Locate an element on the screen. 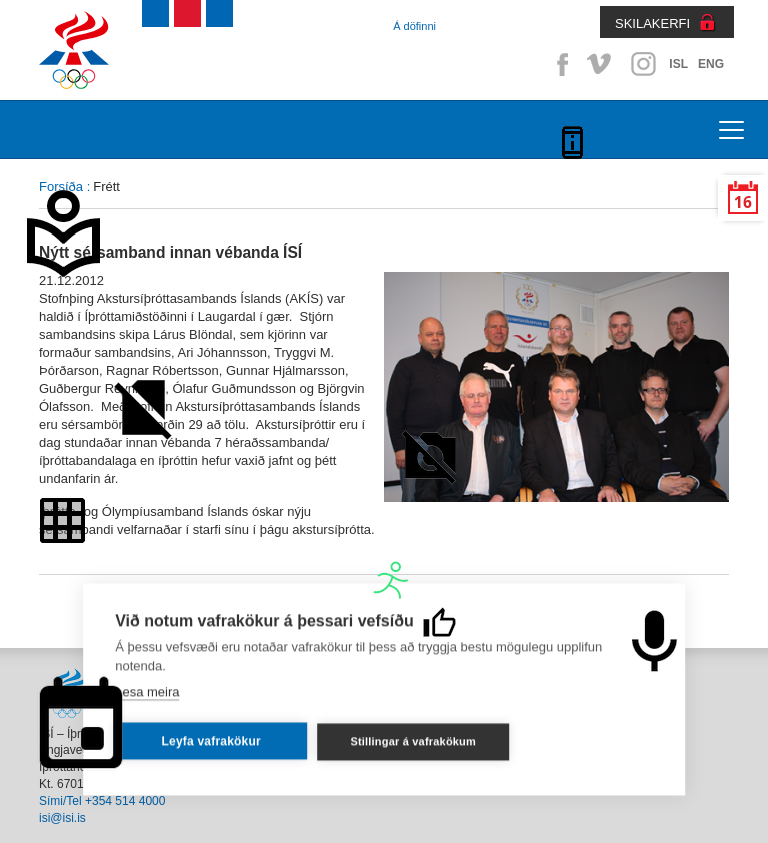  view device information is located at coordinates (572, 142).